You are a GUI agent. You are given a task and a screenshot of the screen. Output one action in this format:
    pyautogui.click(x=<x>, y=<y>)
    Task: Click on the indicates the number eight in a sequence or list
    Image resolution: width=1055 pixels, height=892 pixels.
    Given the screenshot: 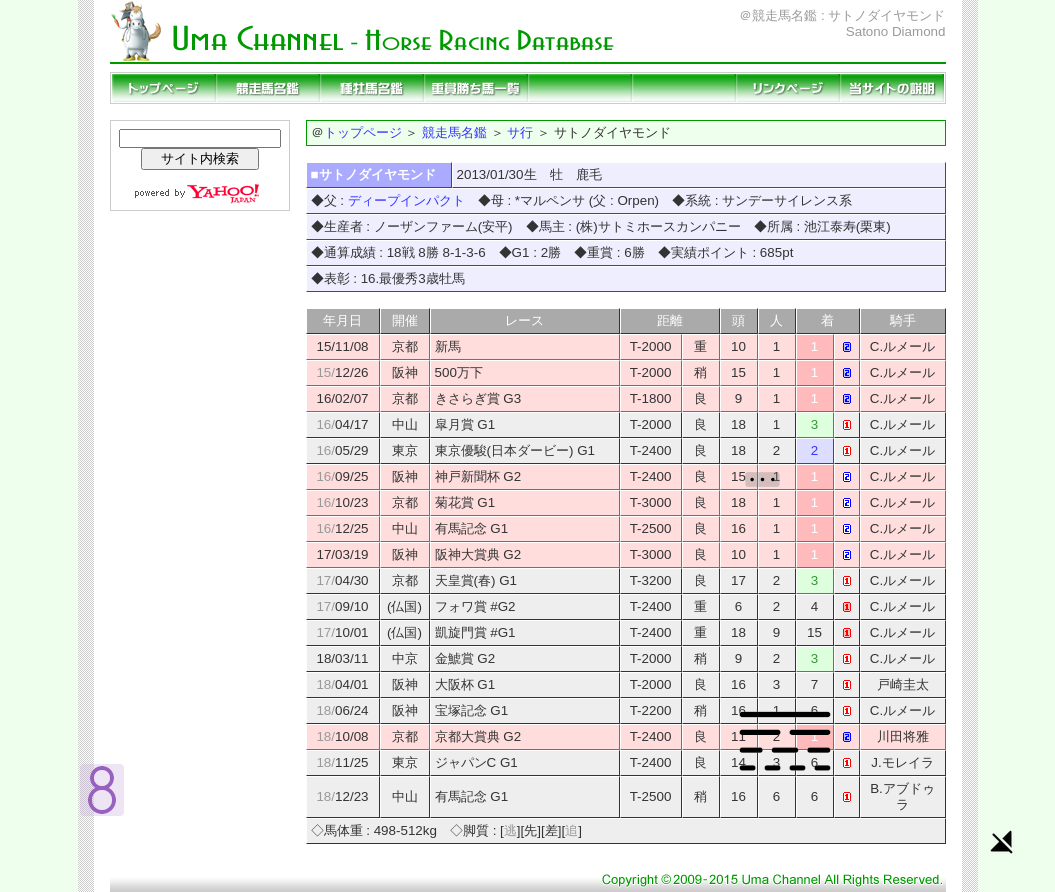 What is the action you would take?
    pyautogui.click(x=102, y=790)
    